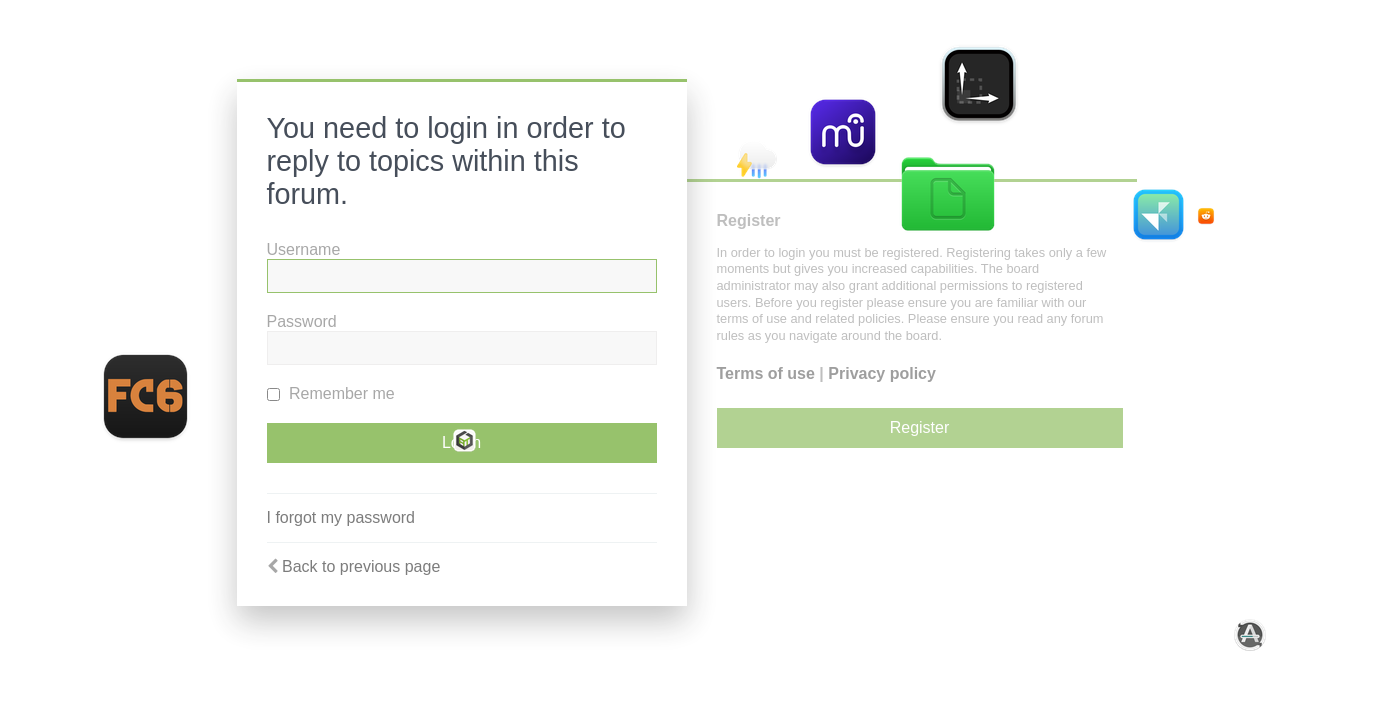  I want to click on launch atlauncher minecraft mod manager, so click(464, 440).